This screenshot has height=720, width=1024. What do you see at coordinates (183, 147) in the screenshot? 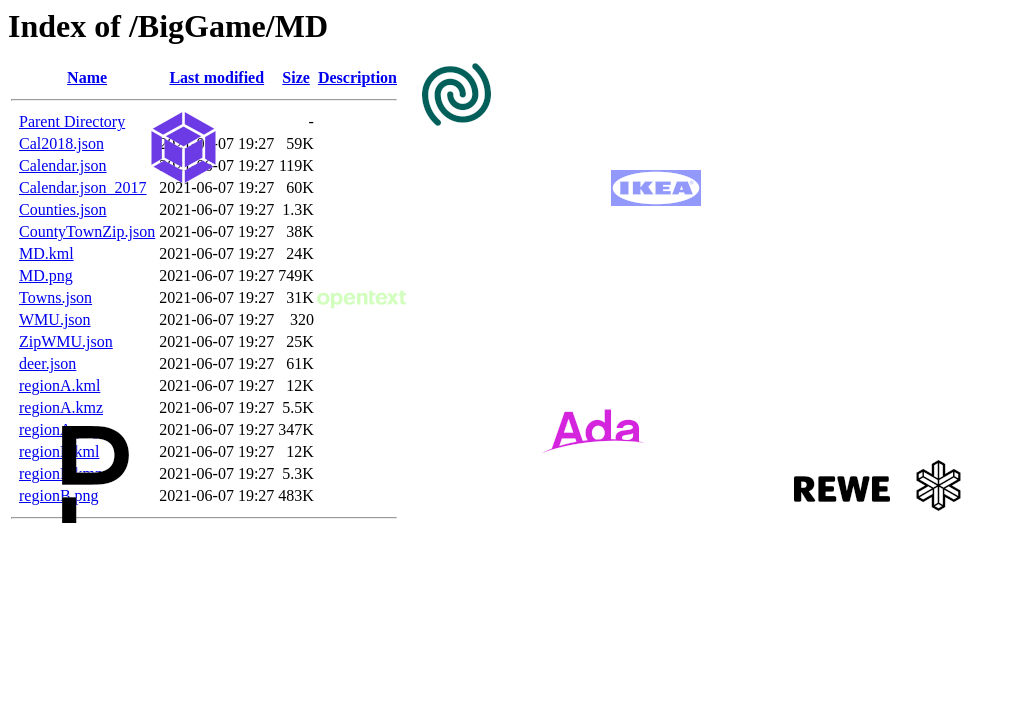
I see `webpack module bundler logo` at bounding box center [183, 147].